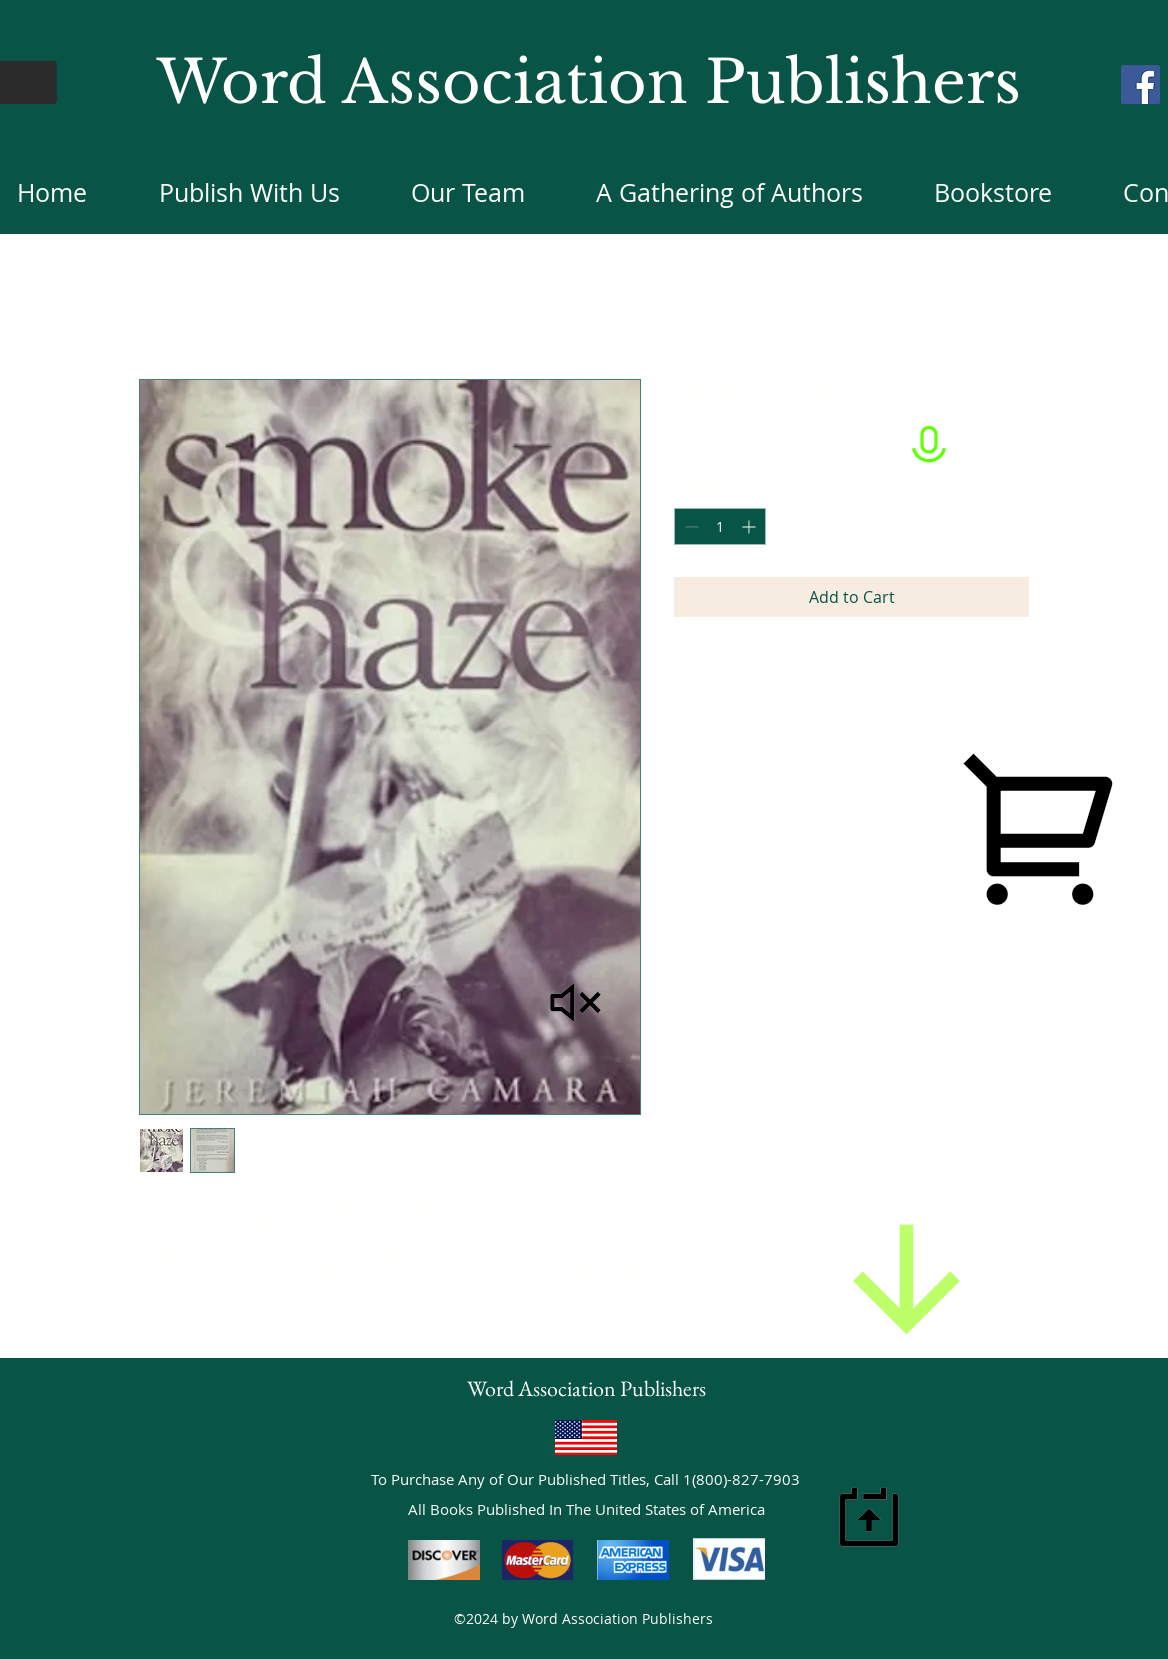  What do you see at coordinates (574, 1002) in the screenshot?
I see `mute audio or sound` at bounding box center [574, 1002].